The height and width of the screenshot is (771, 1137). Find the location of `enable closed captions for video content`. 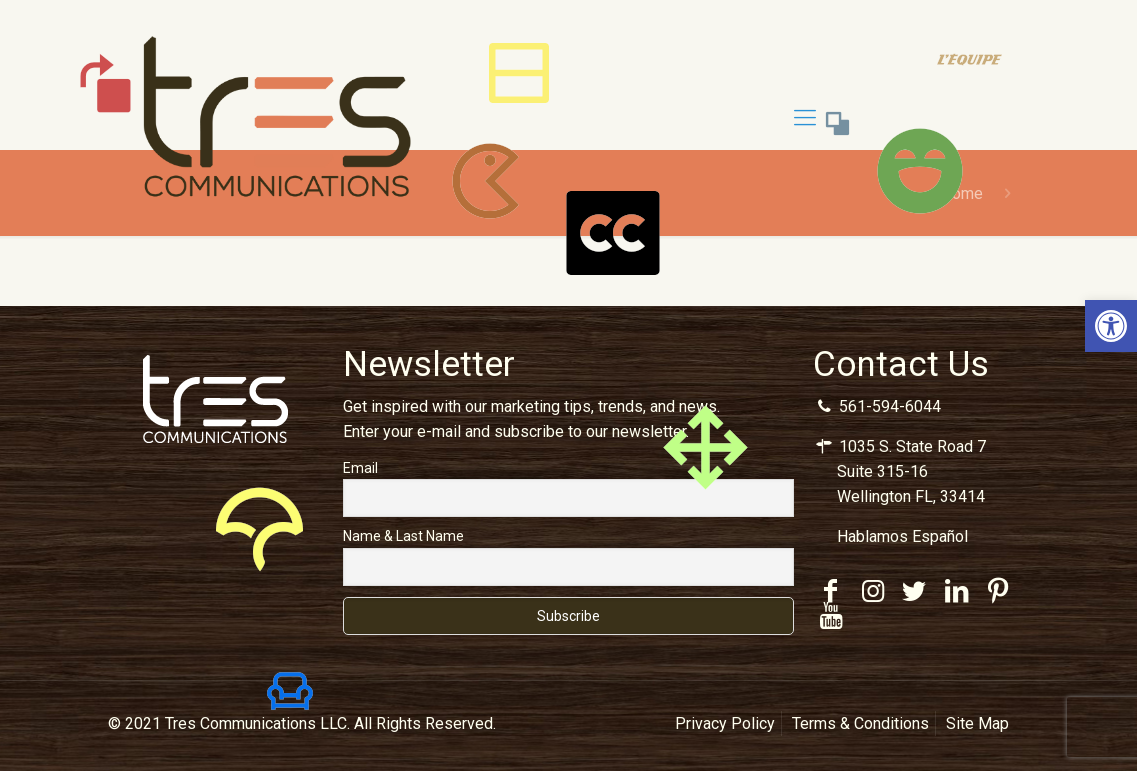

enable closed captions for video content is located at coordinates (613, 233).